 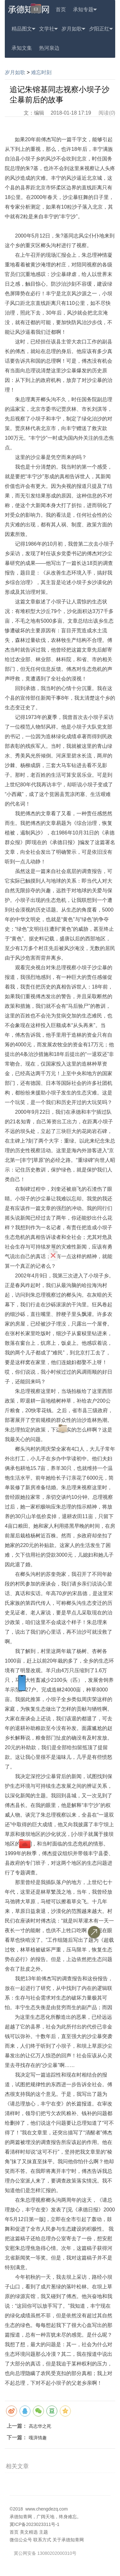 I want to click on indicates a symbolic link or shortcut to another file, so click(x=94, y=1932).